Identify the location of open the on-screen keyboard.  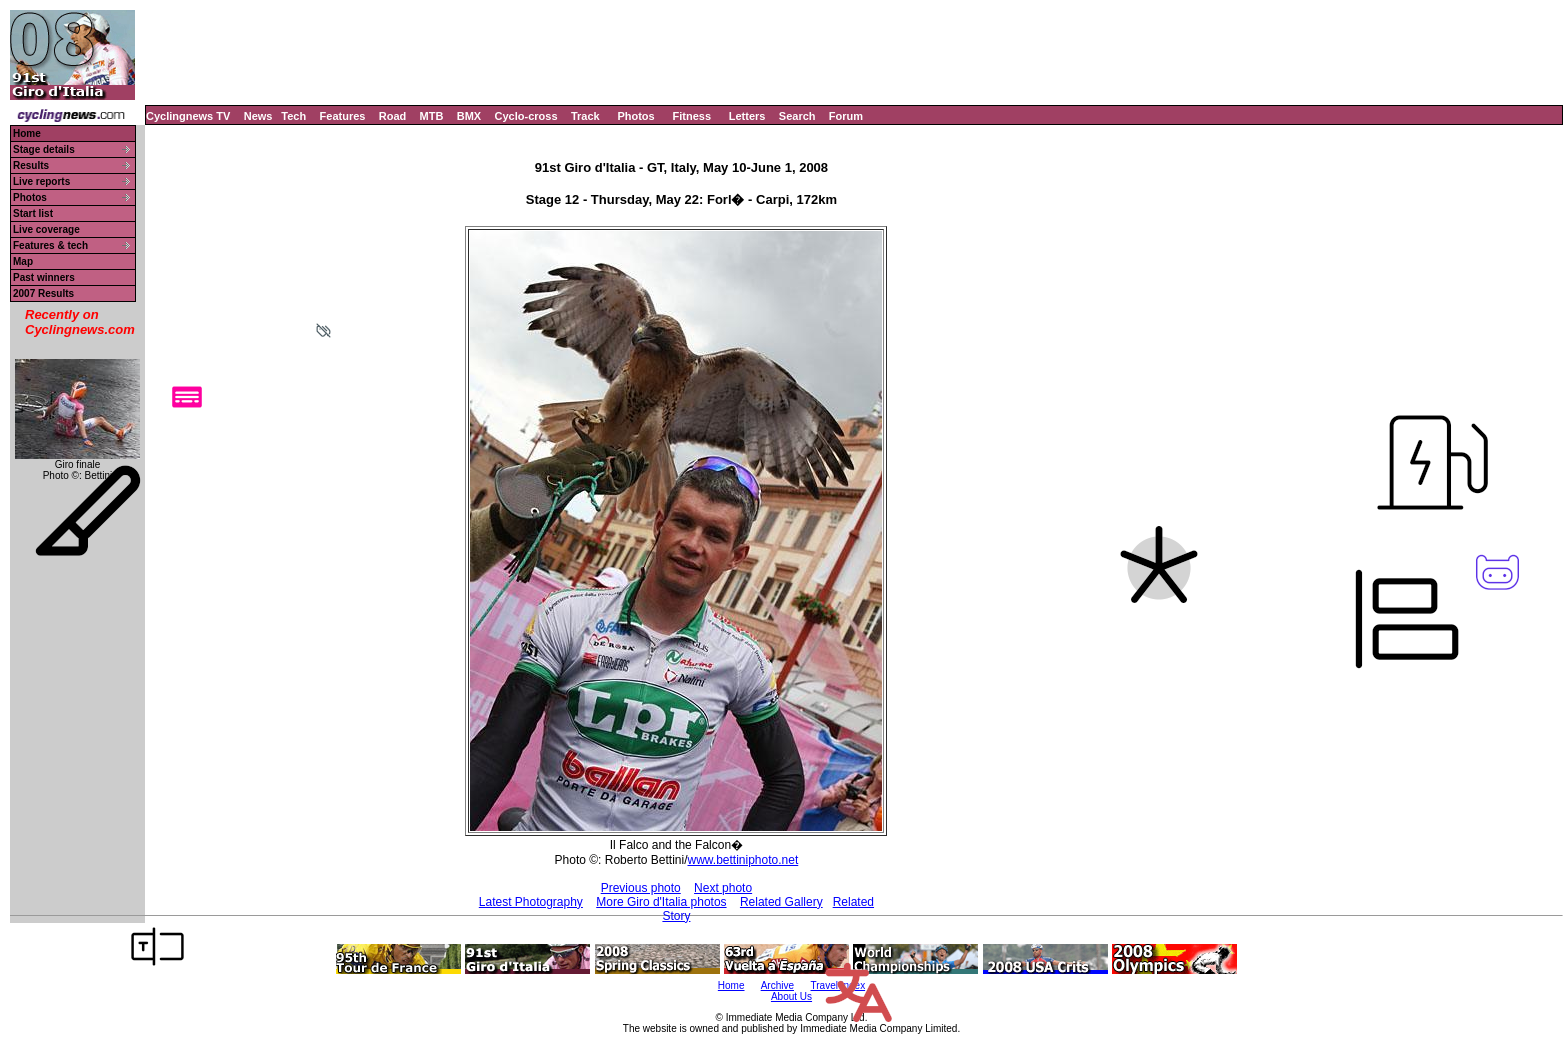
(187, 397).